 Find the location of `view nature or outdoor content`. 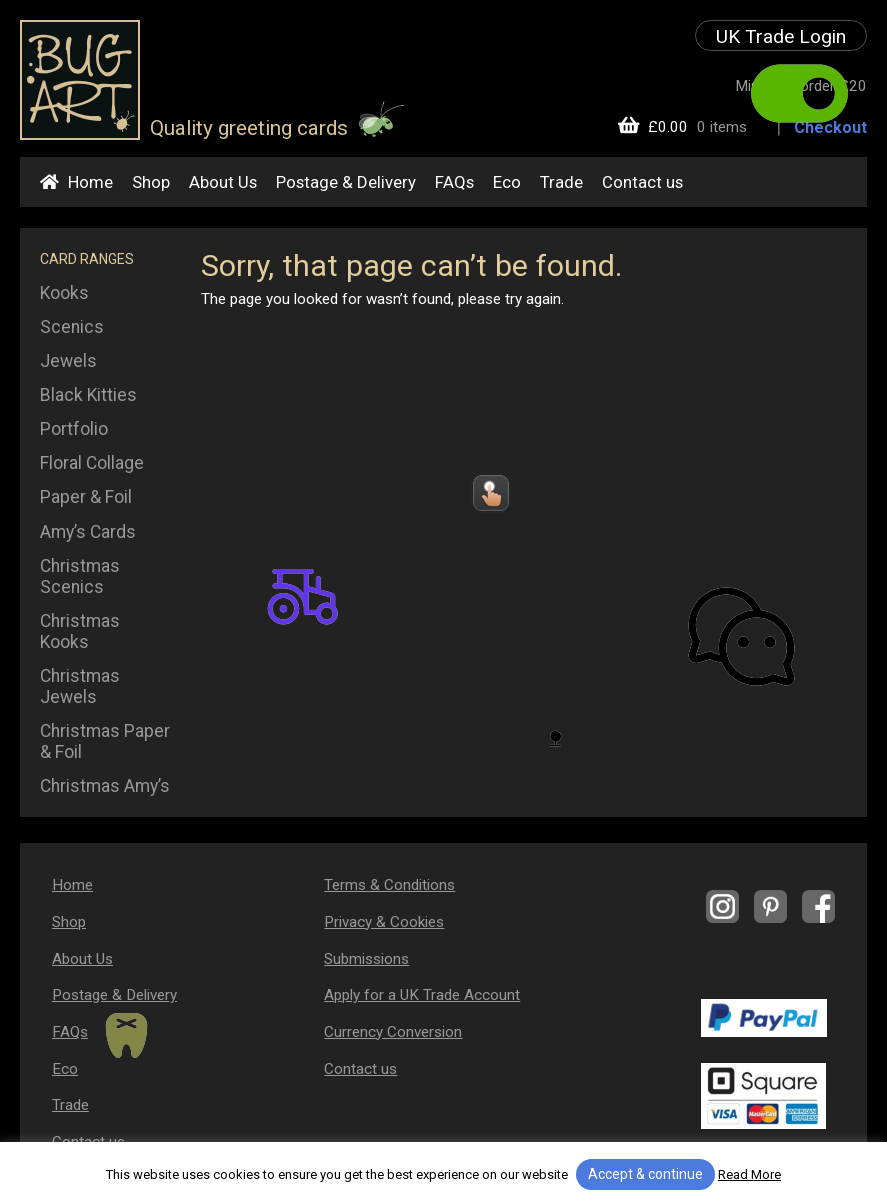

view nature or outdoor content is located at coordinates (555, 738).